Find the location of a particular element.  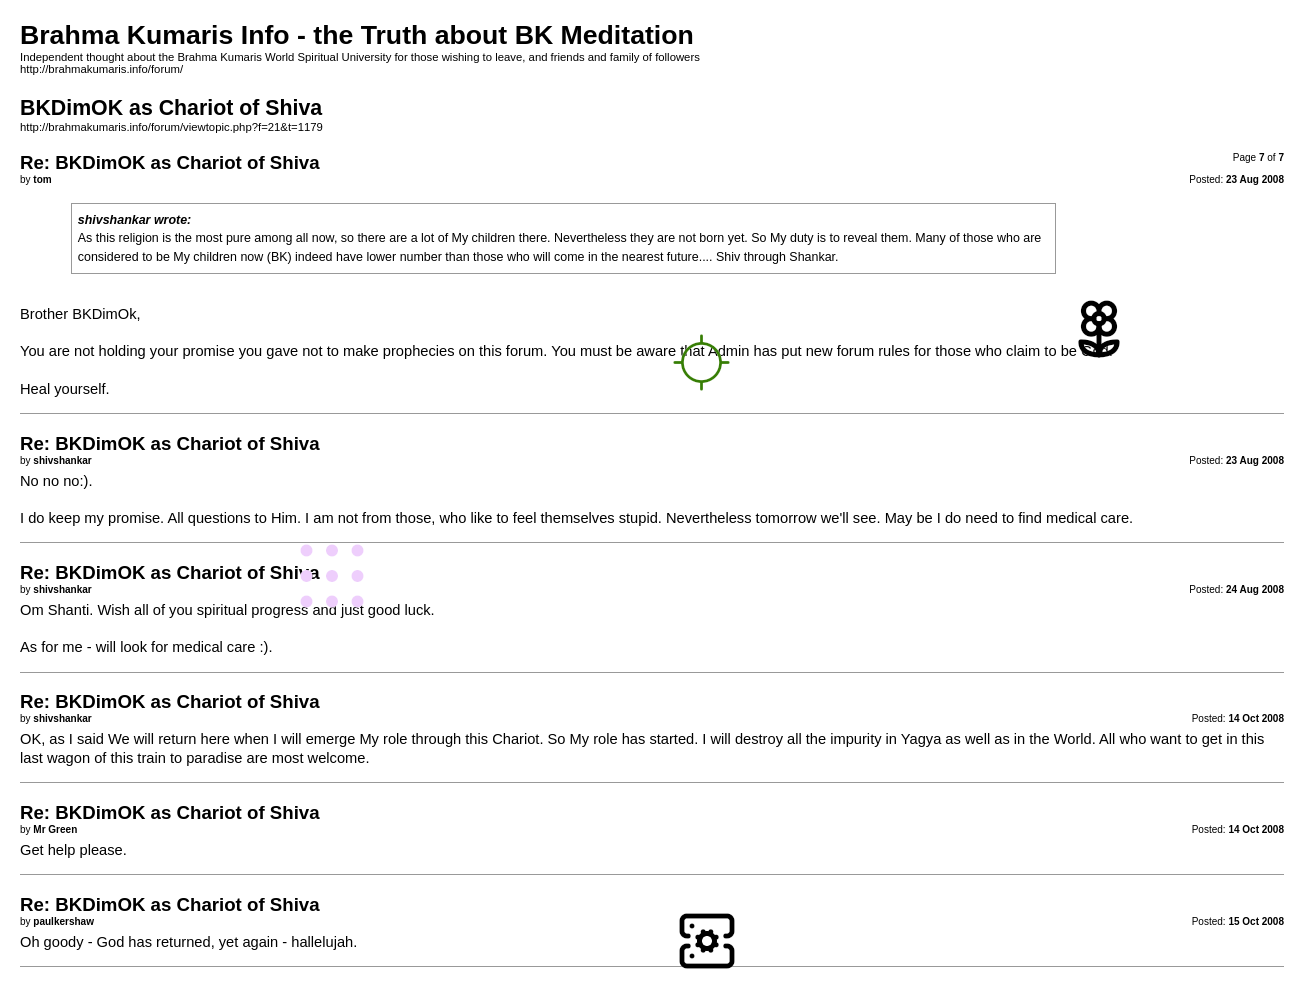

access server configuration settings is located at coordinates (707, 941).